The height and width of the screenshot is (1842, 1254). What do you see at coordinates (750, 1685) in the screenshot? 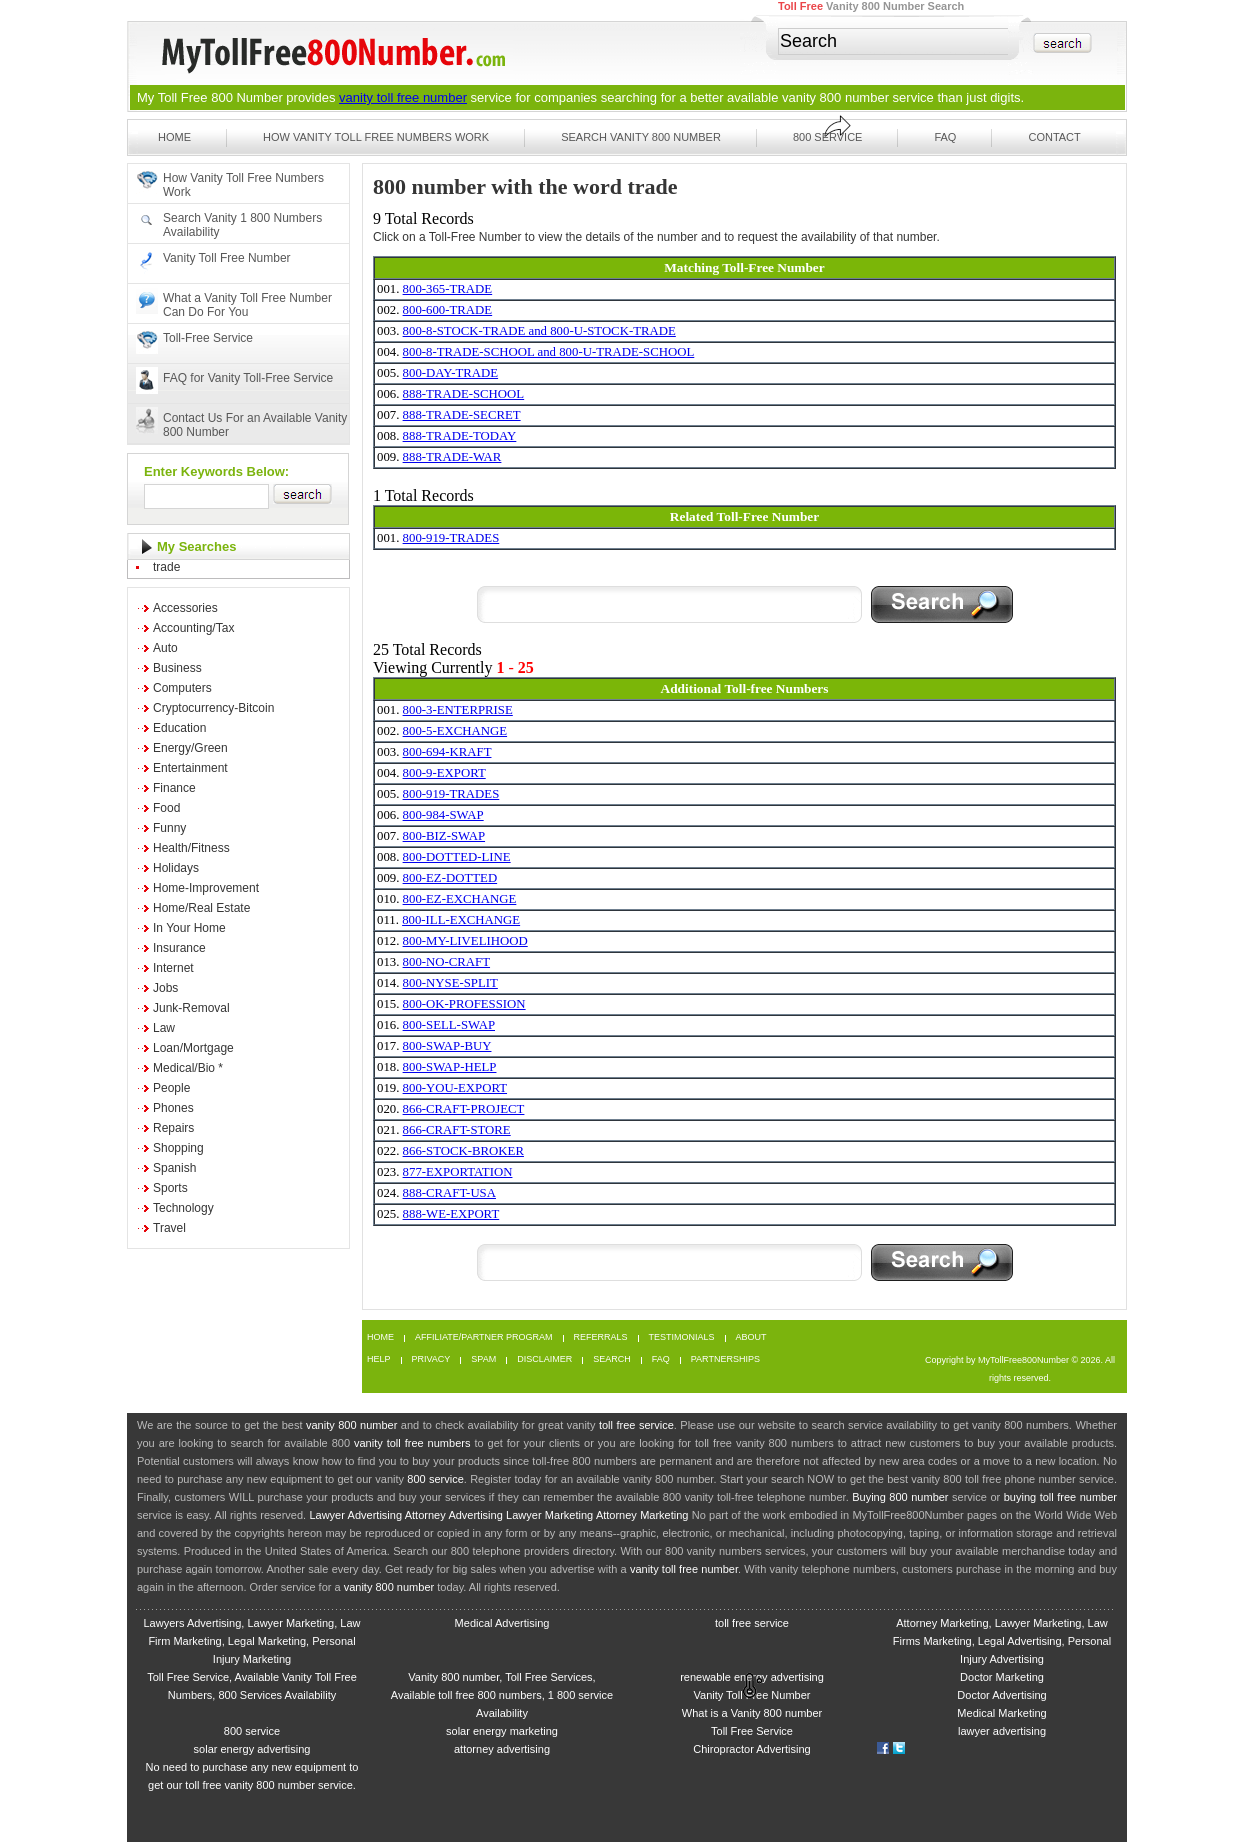
I see `view current temperature` at bounding box center [750, 1685].